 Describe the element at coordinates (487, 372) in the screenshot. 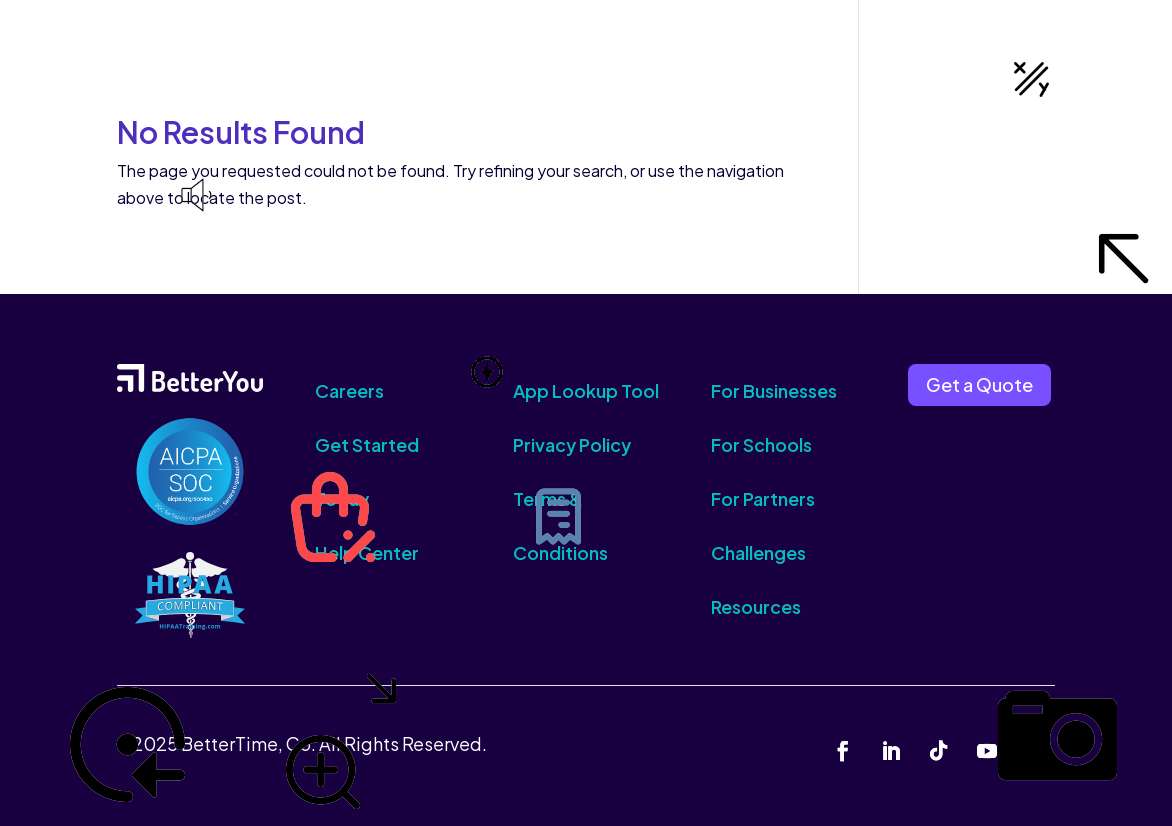

I see `indicates offline or cached content available` at that location.